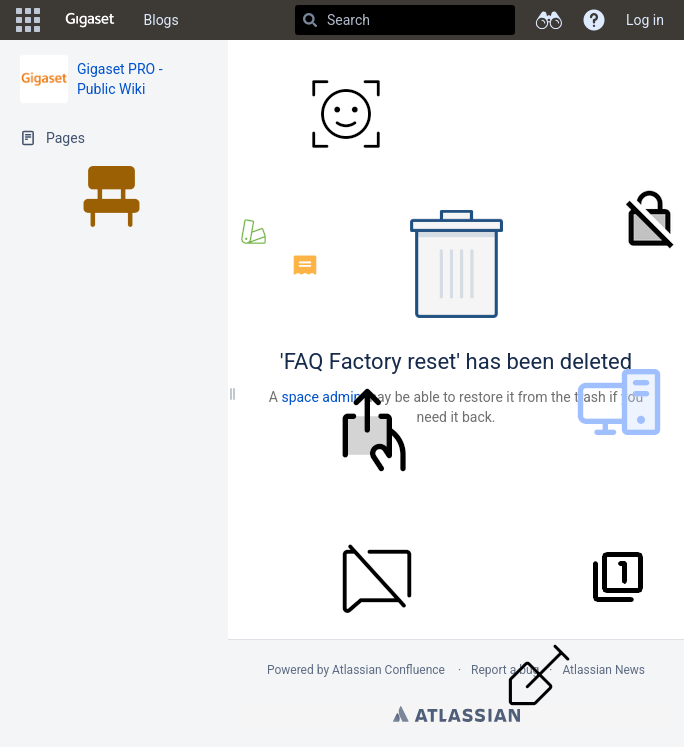 The height and width of the screenshot is (747, 684). I want to click on browse furniture or seating options, so click(111, 196).